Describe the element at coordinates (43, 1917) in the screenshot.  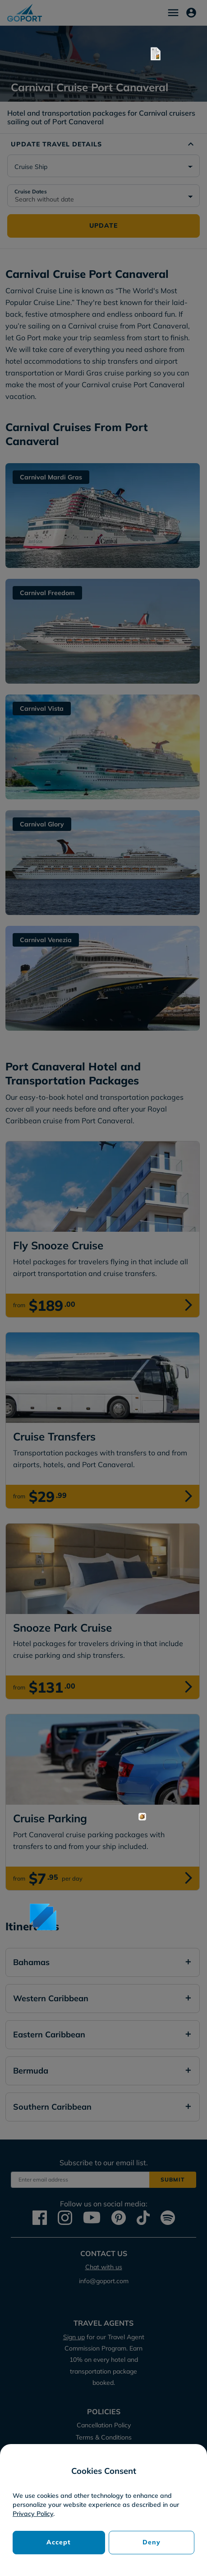
I see `open internal company application` at that location.